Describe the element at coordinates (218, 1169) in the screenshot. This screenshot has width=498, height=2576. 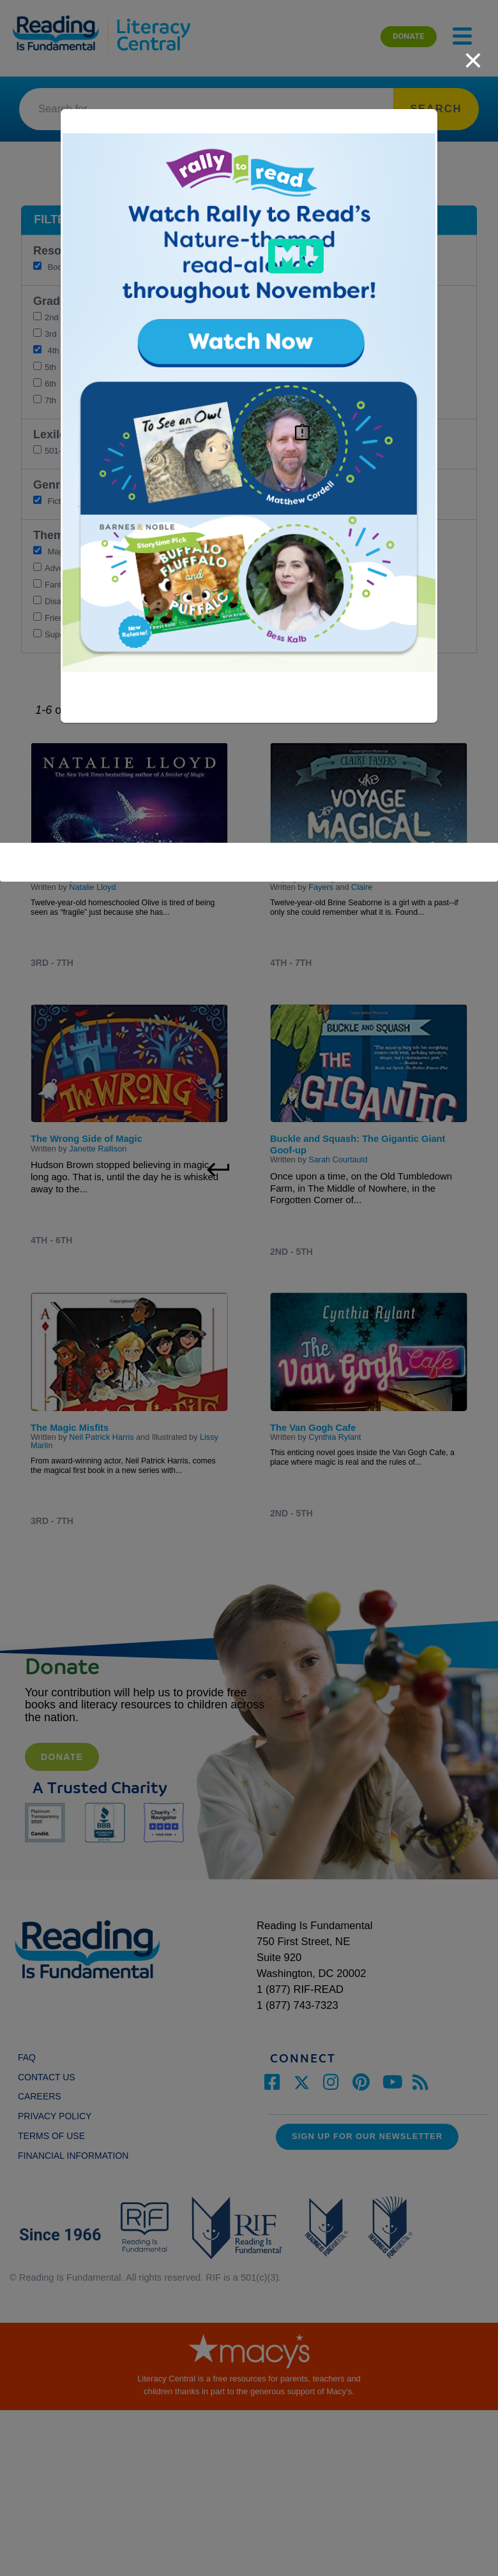
I see `submit or confirm text input` at that location.